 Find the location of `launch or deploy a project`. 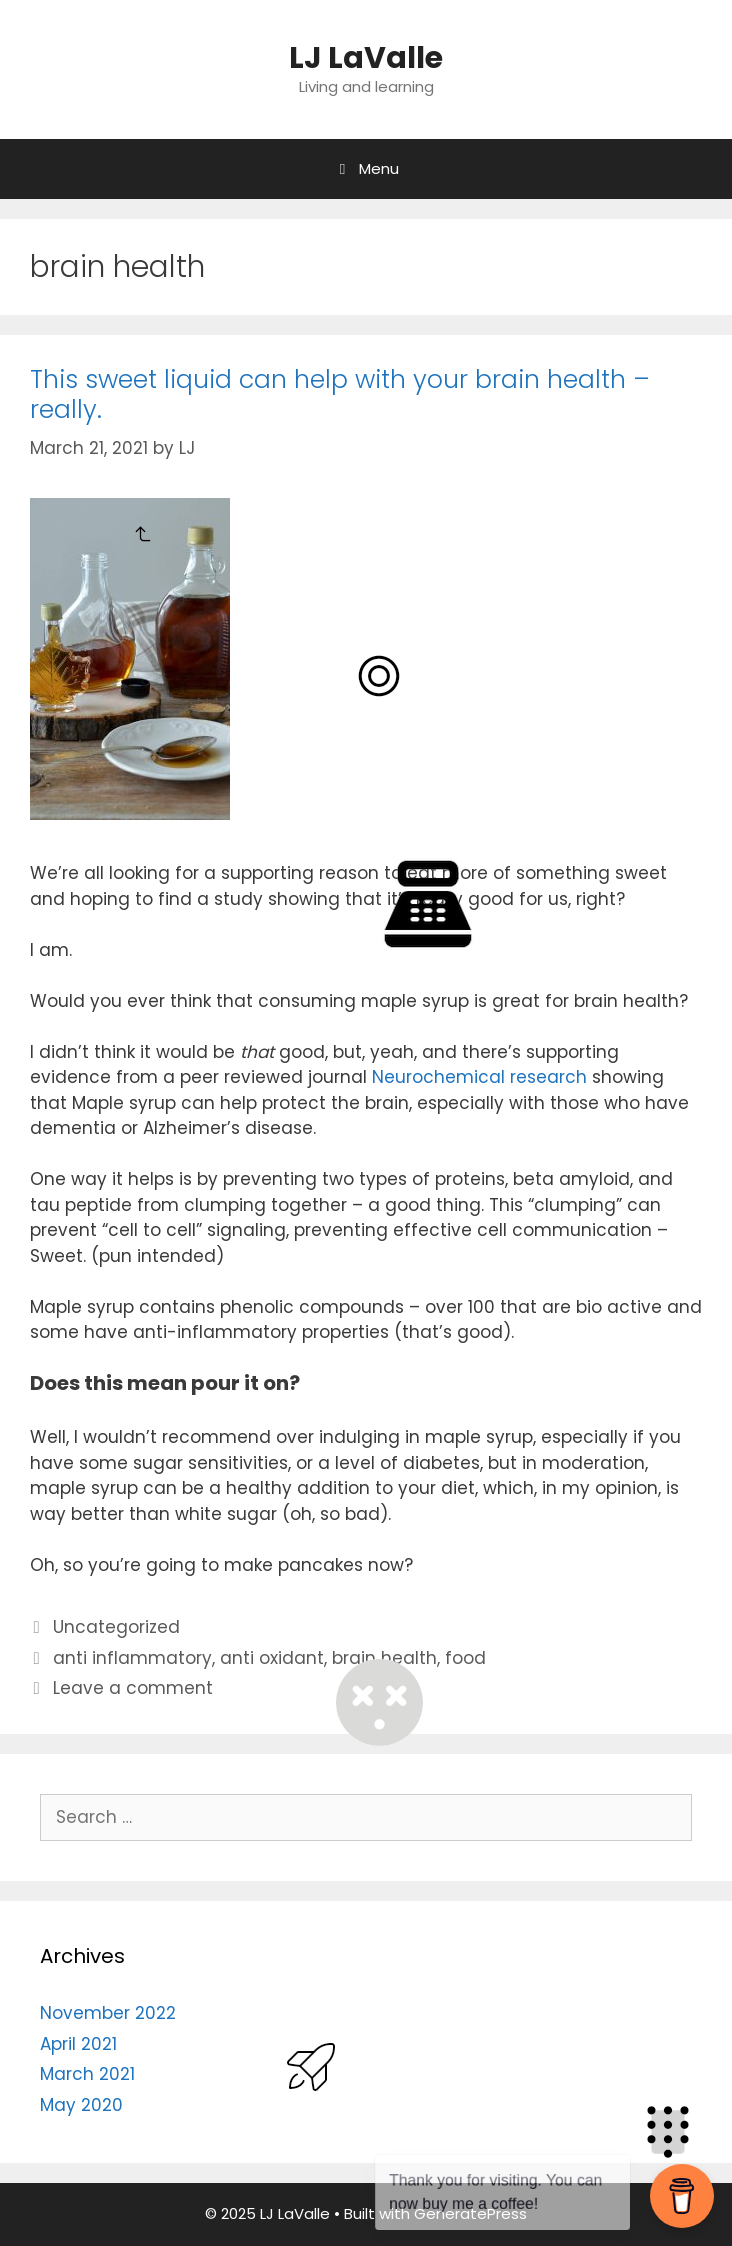

launch or deploy a project is located at coordinates (312, 2066).